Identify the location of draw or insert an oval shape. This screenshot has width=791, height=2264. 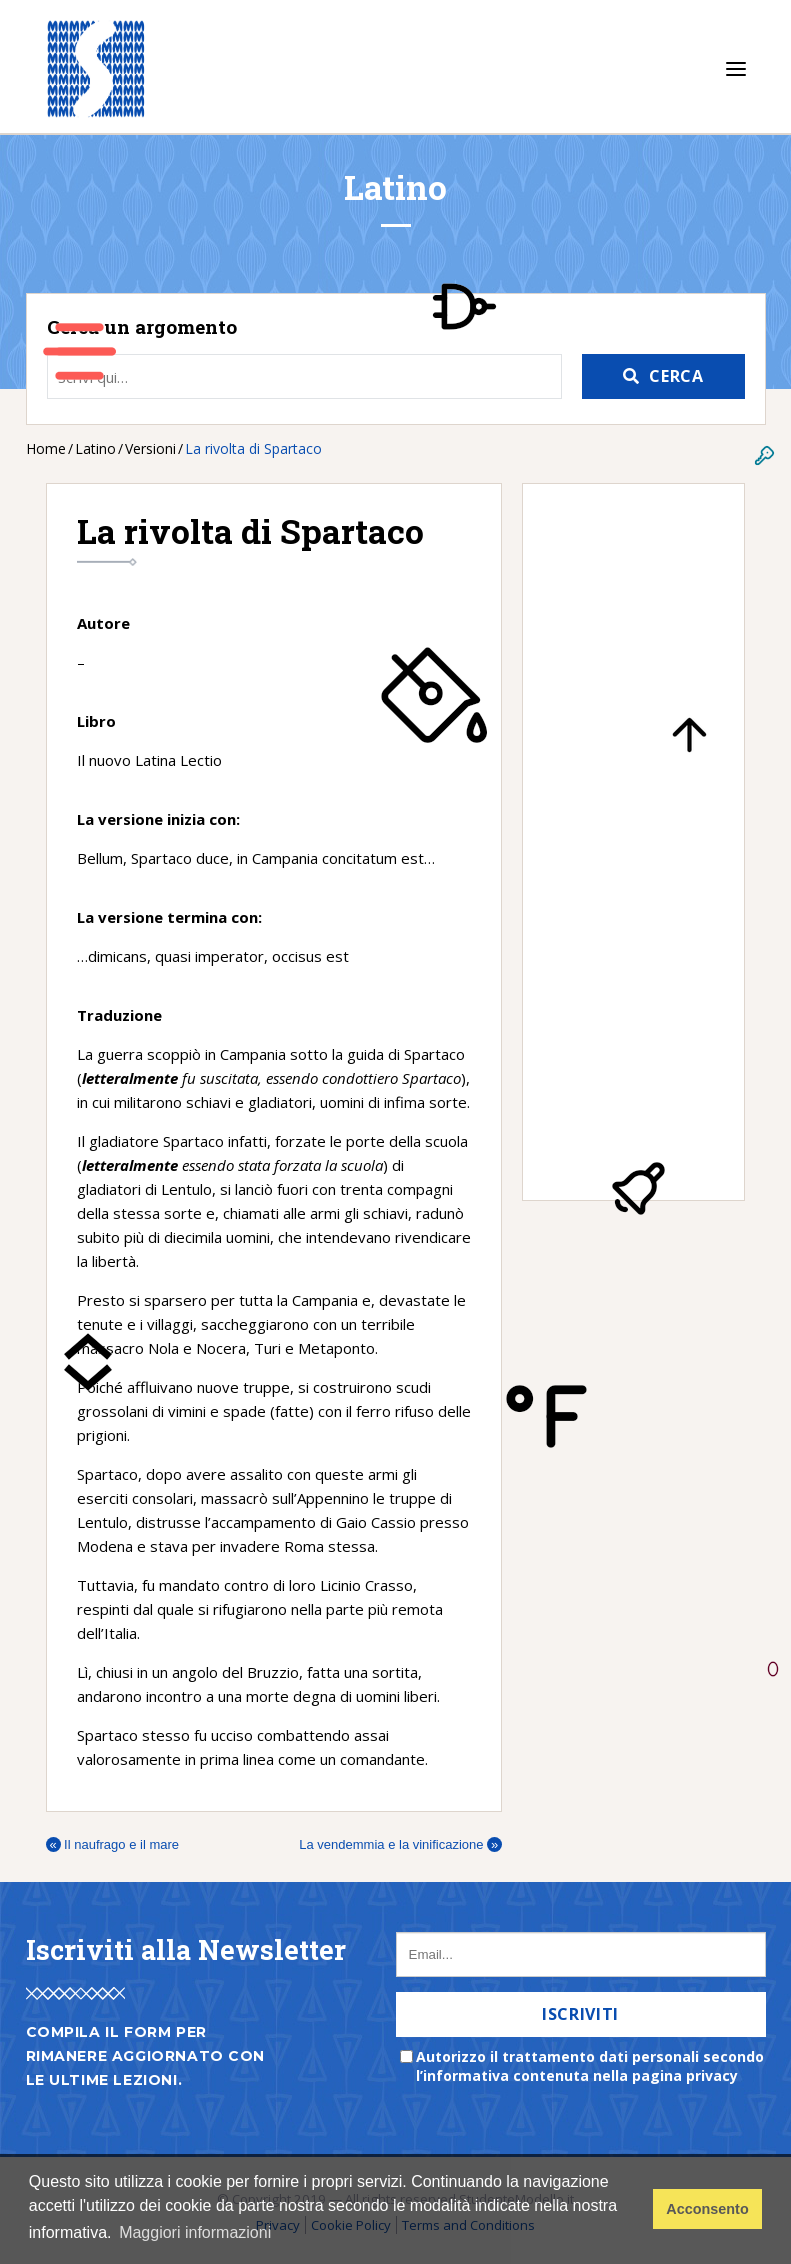
(773, 1669).